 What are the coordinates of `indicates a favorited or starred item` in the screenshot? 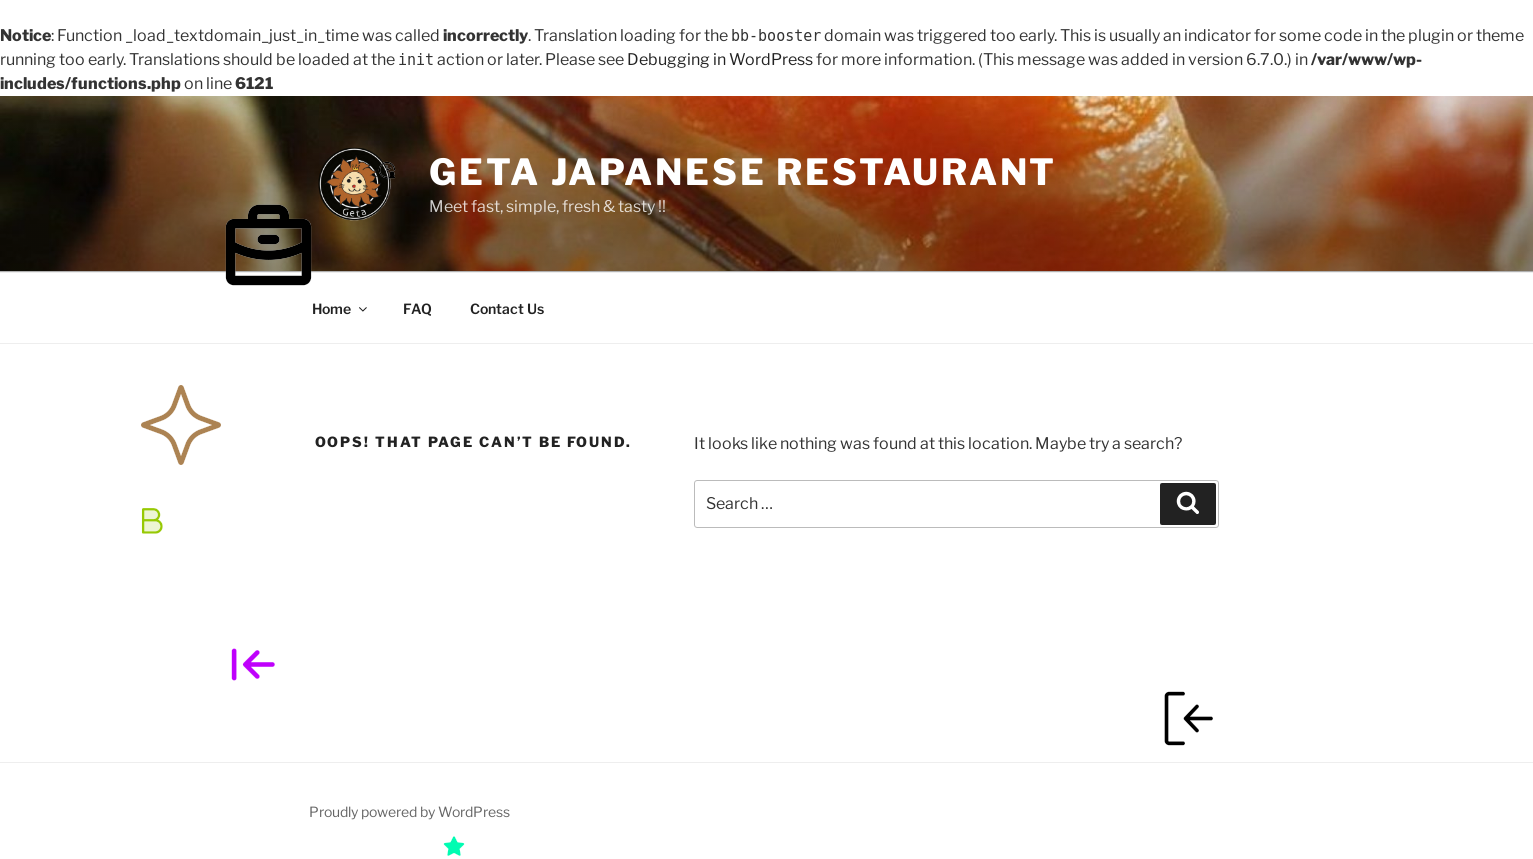 It's located at (454, 847).